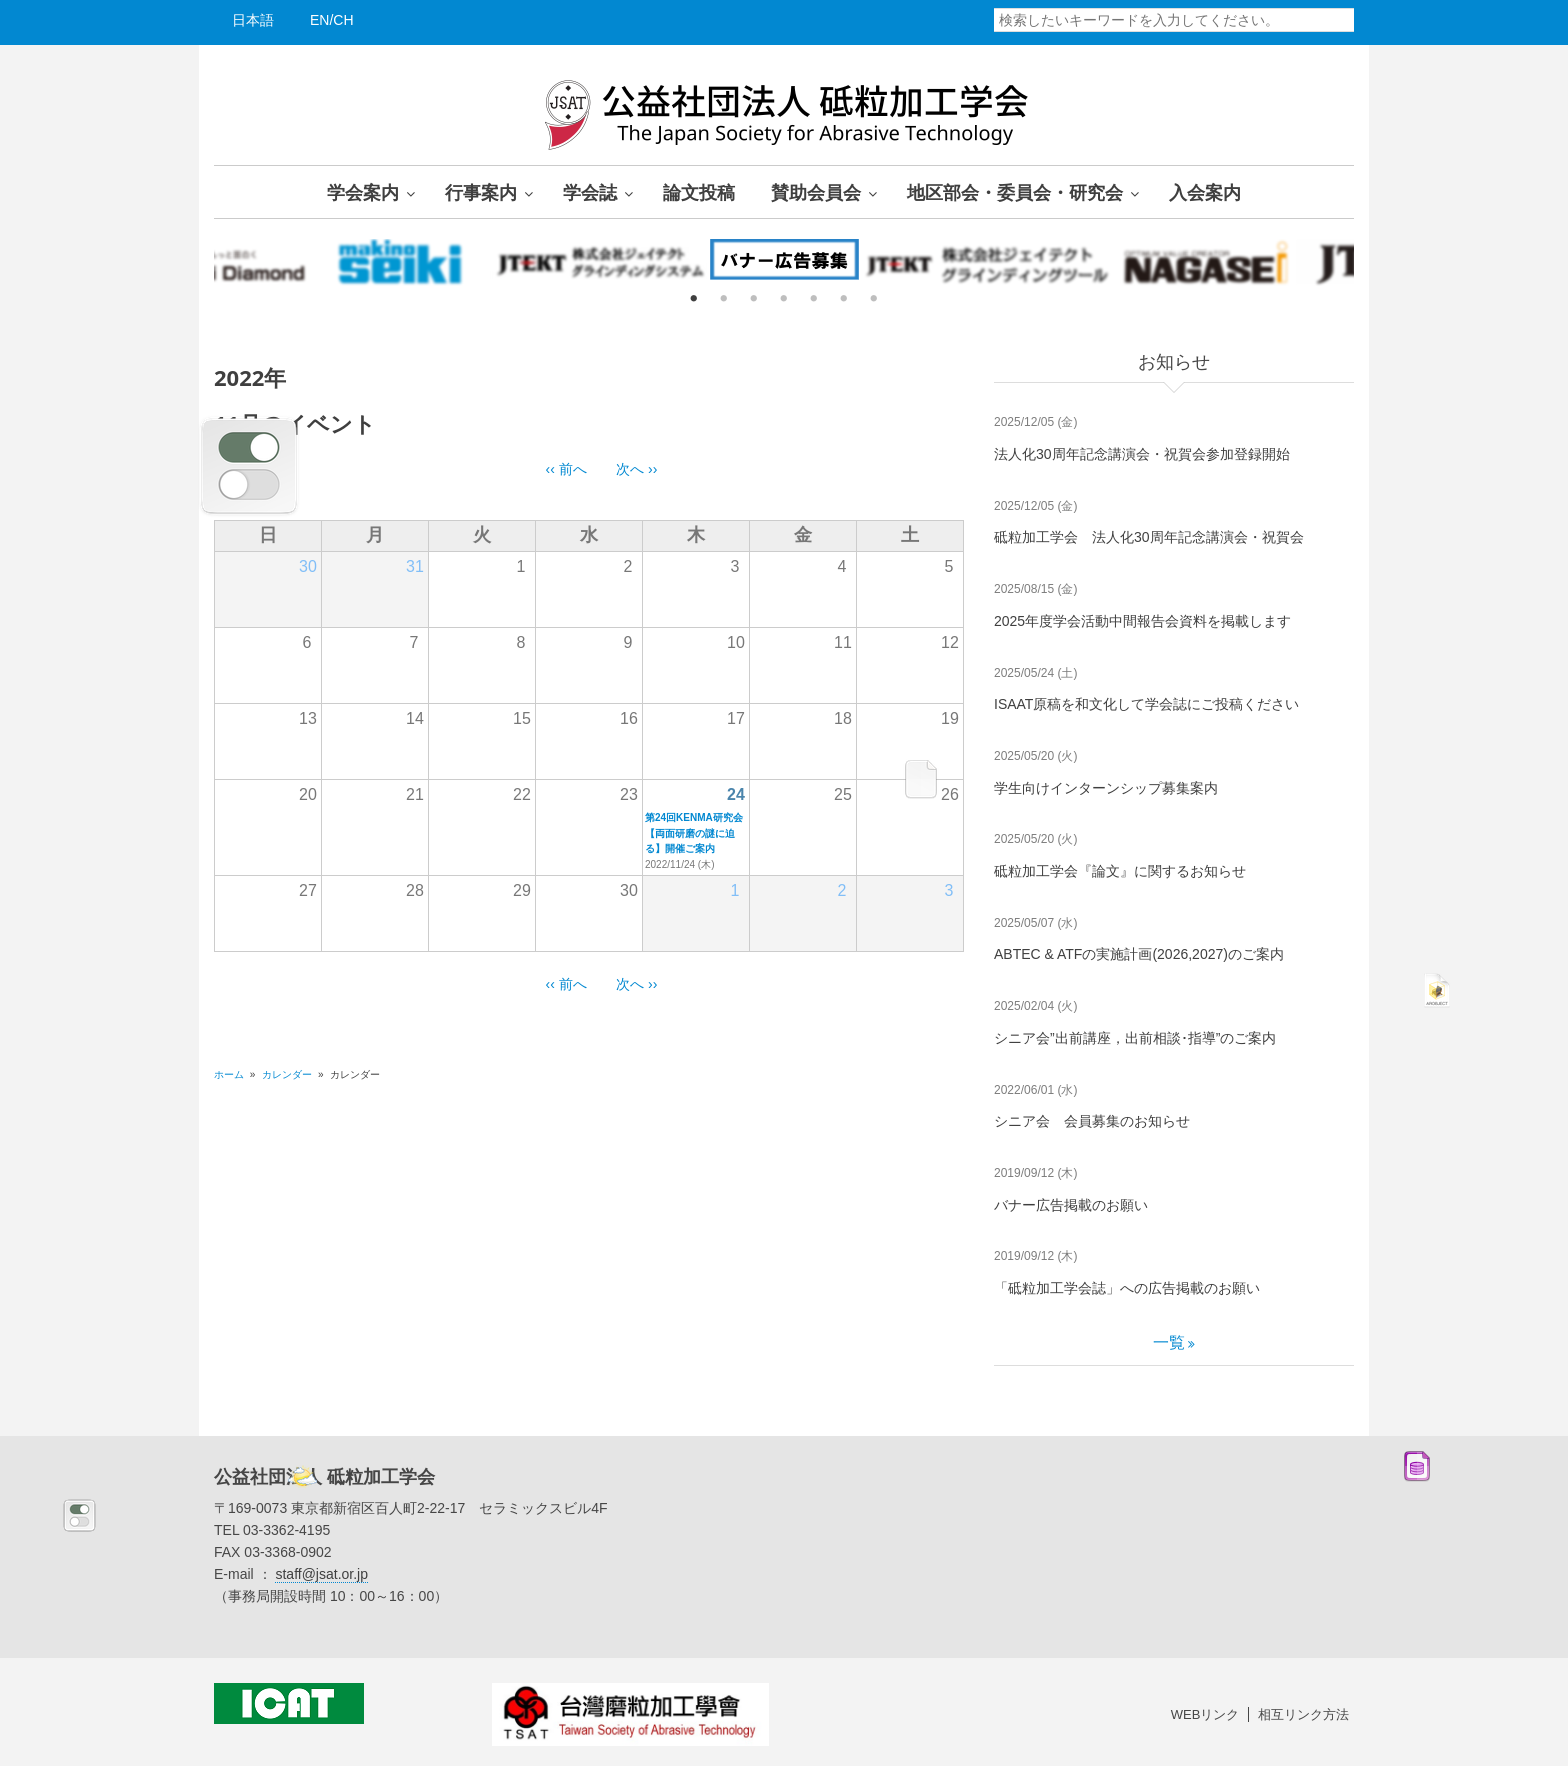  I want to click on indicates partly cloudy weather conditions, so click(302, 1477).